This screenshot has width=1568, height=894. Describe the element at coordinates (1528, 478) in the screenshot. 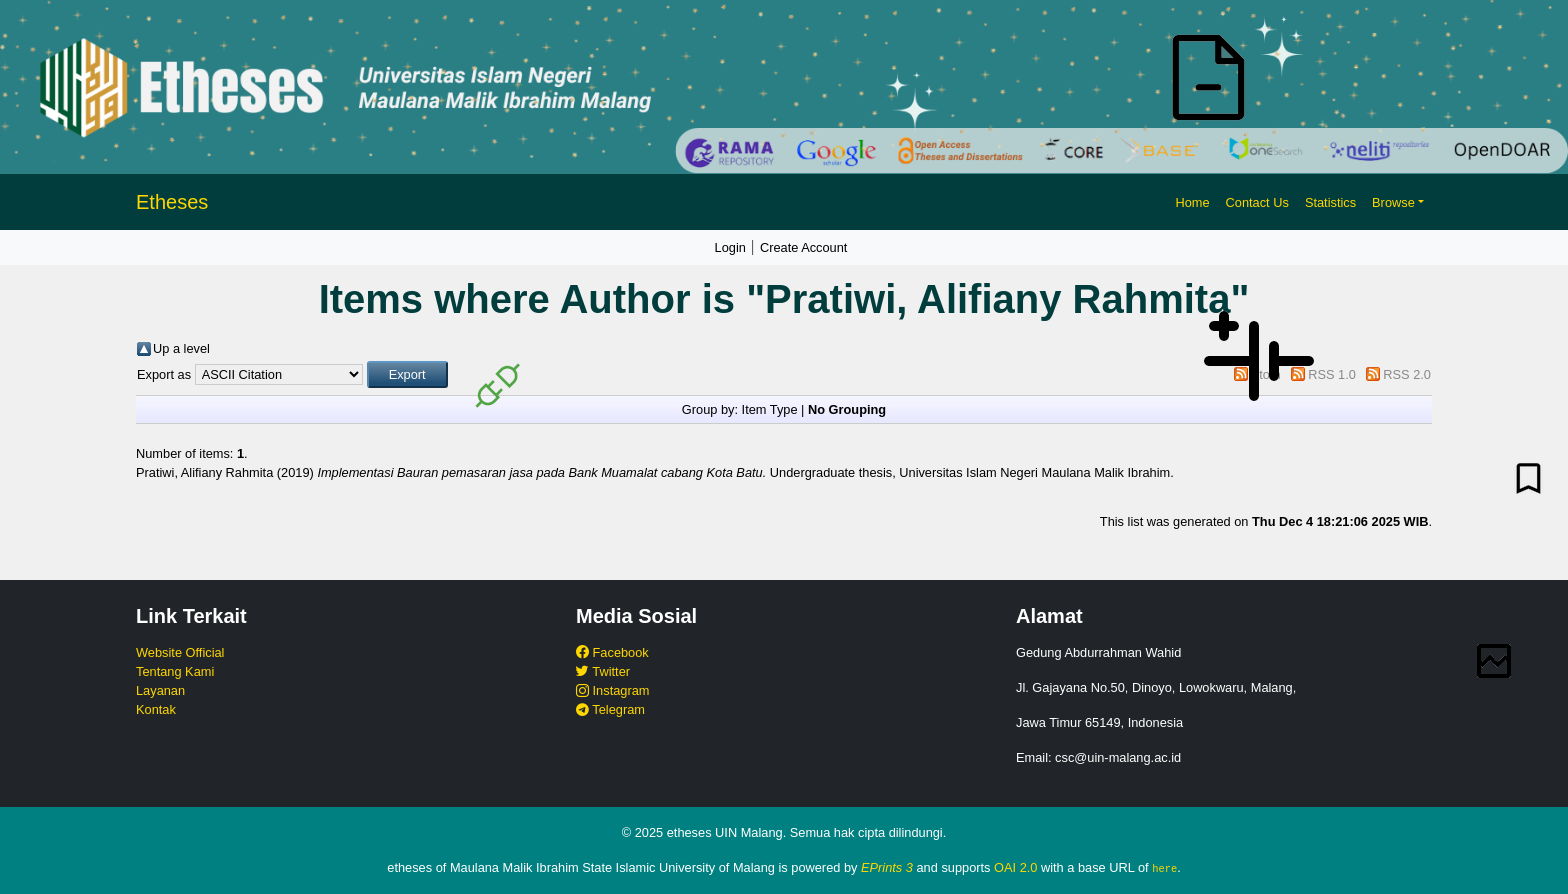

I see `bookmark this item` at that location.